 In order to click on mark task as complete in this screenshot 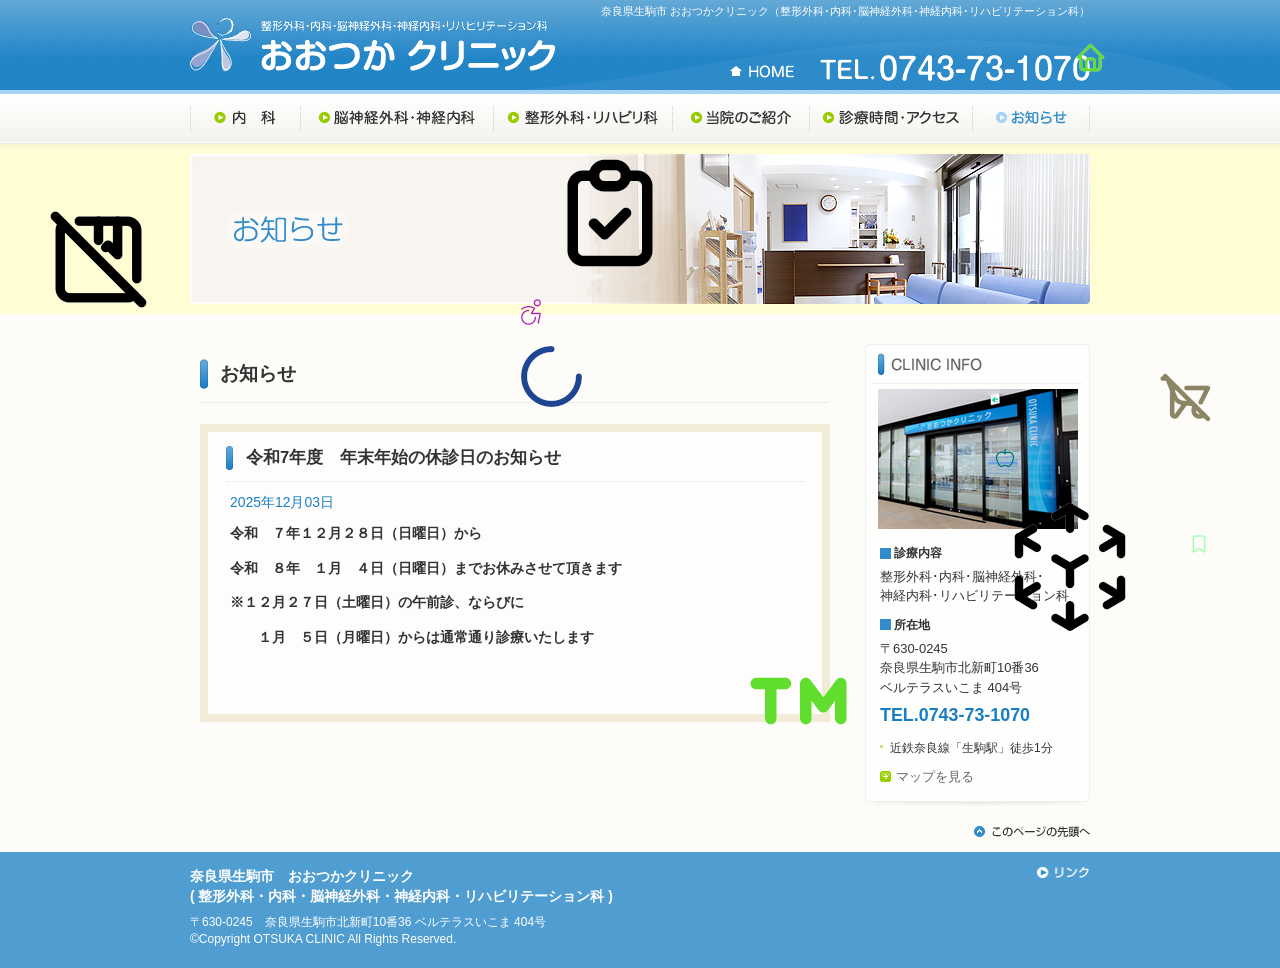, I will do `click(610, 213)`.